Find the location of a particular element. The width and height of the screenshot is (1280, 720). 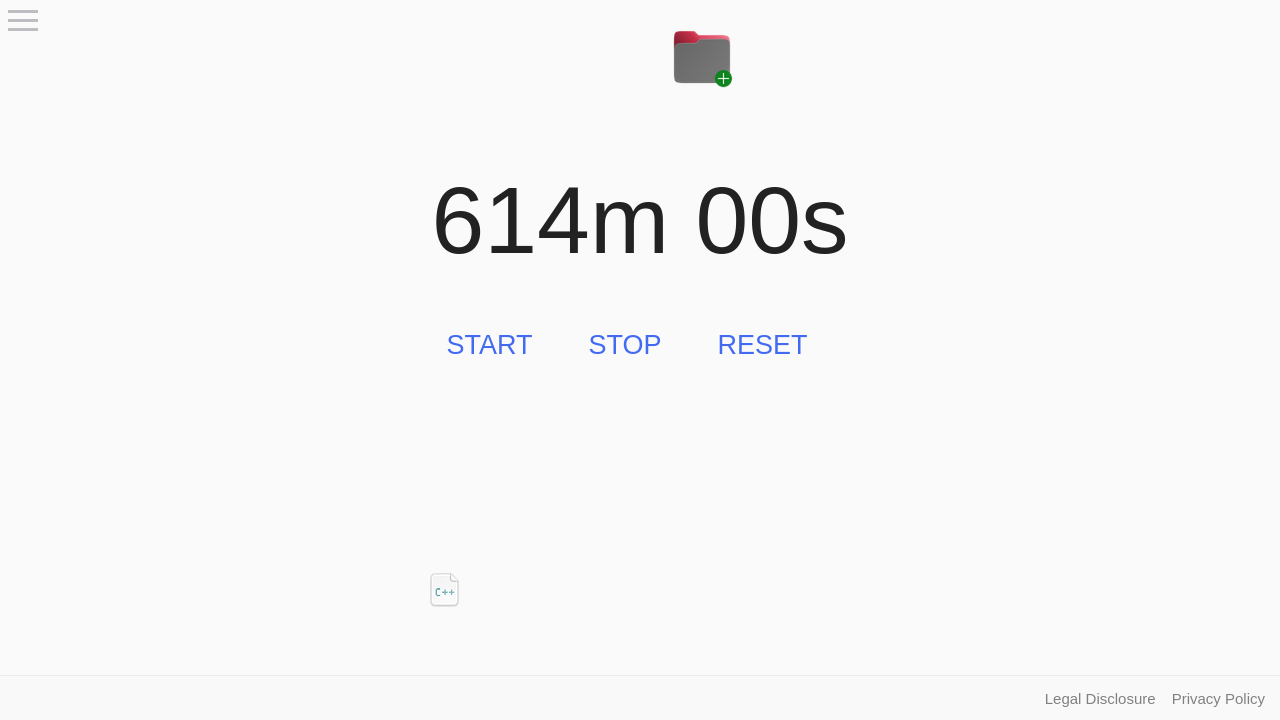

create a new folder is located at coordinates (702, 57).